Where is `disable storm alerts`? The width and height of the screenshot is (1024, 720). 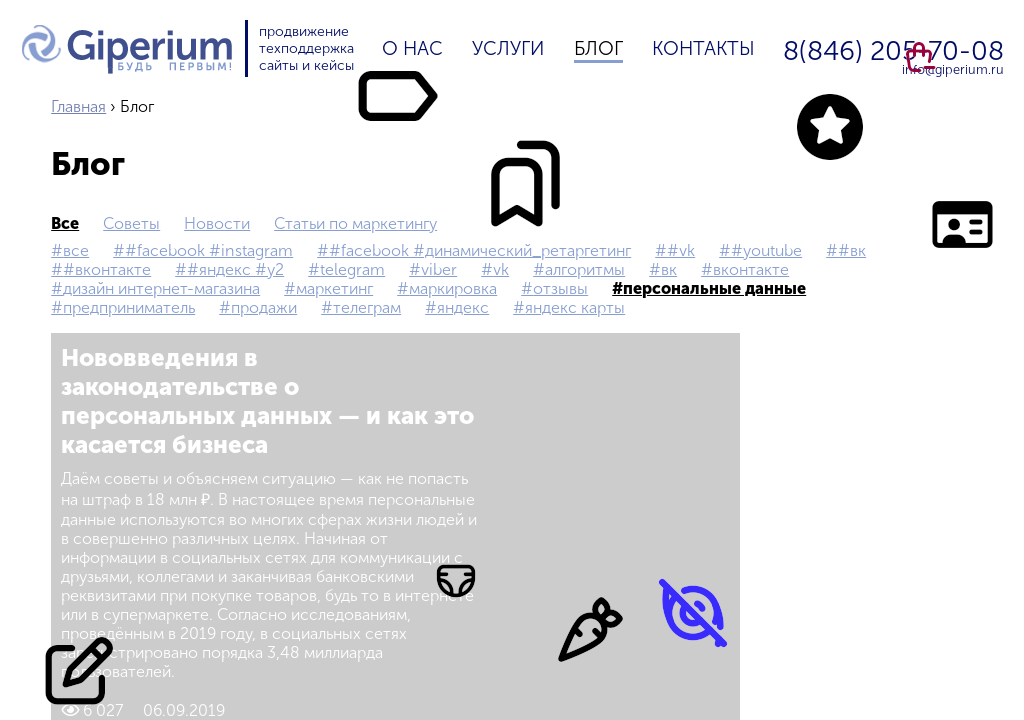 disable storm alerts is located at coordinates (693, 613).